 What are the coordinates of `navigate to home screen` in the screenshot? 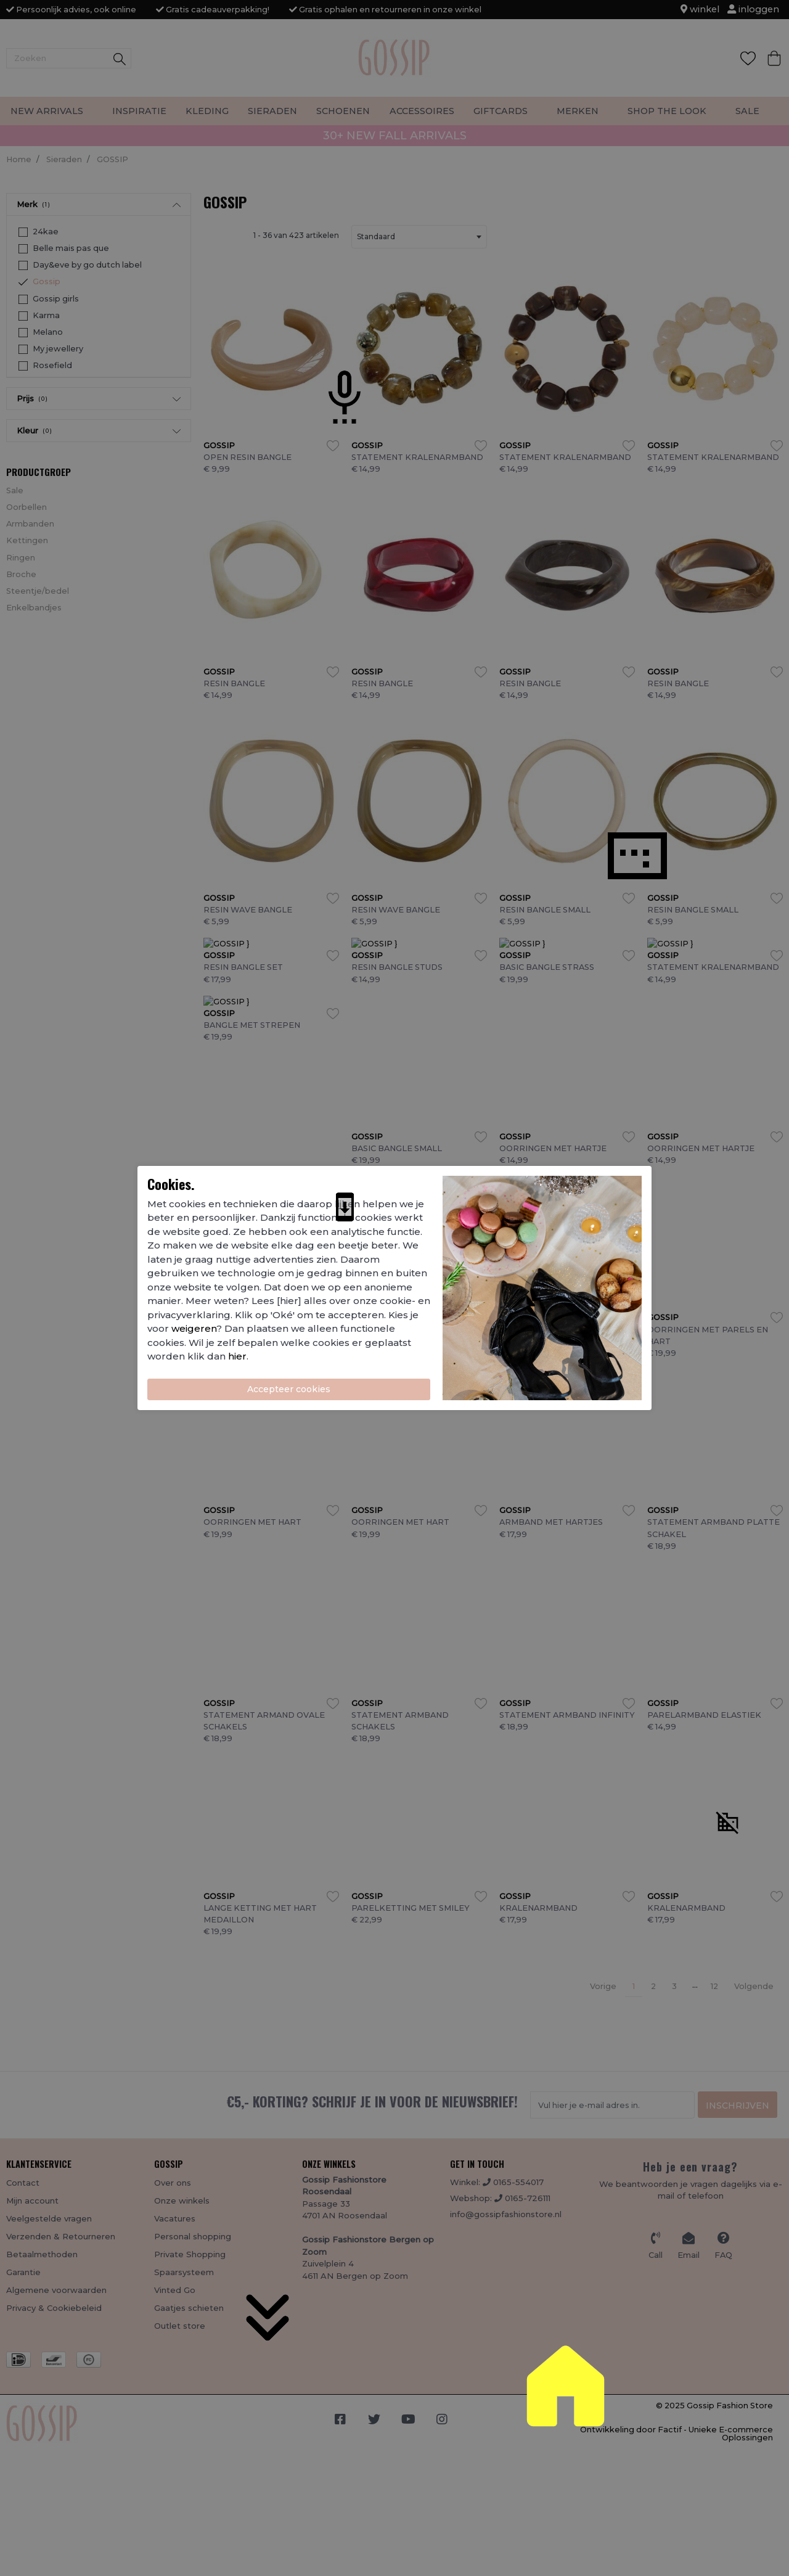 It's located at (565, 2387).